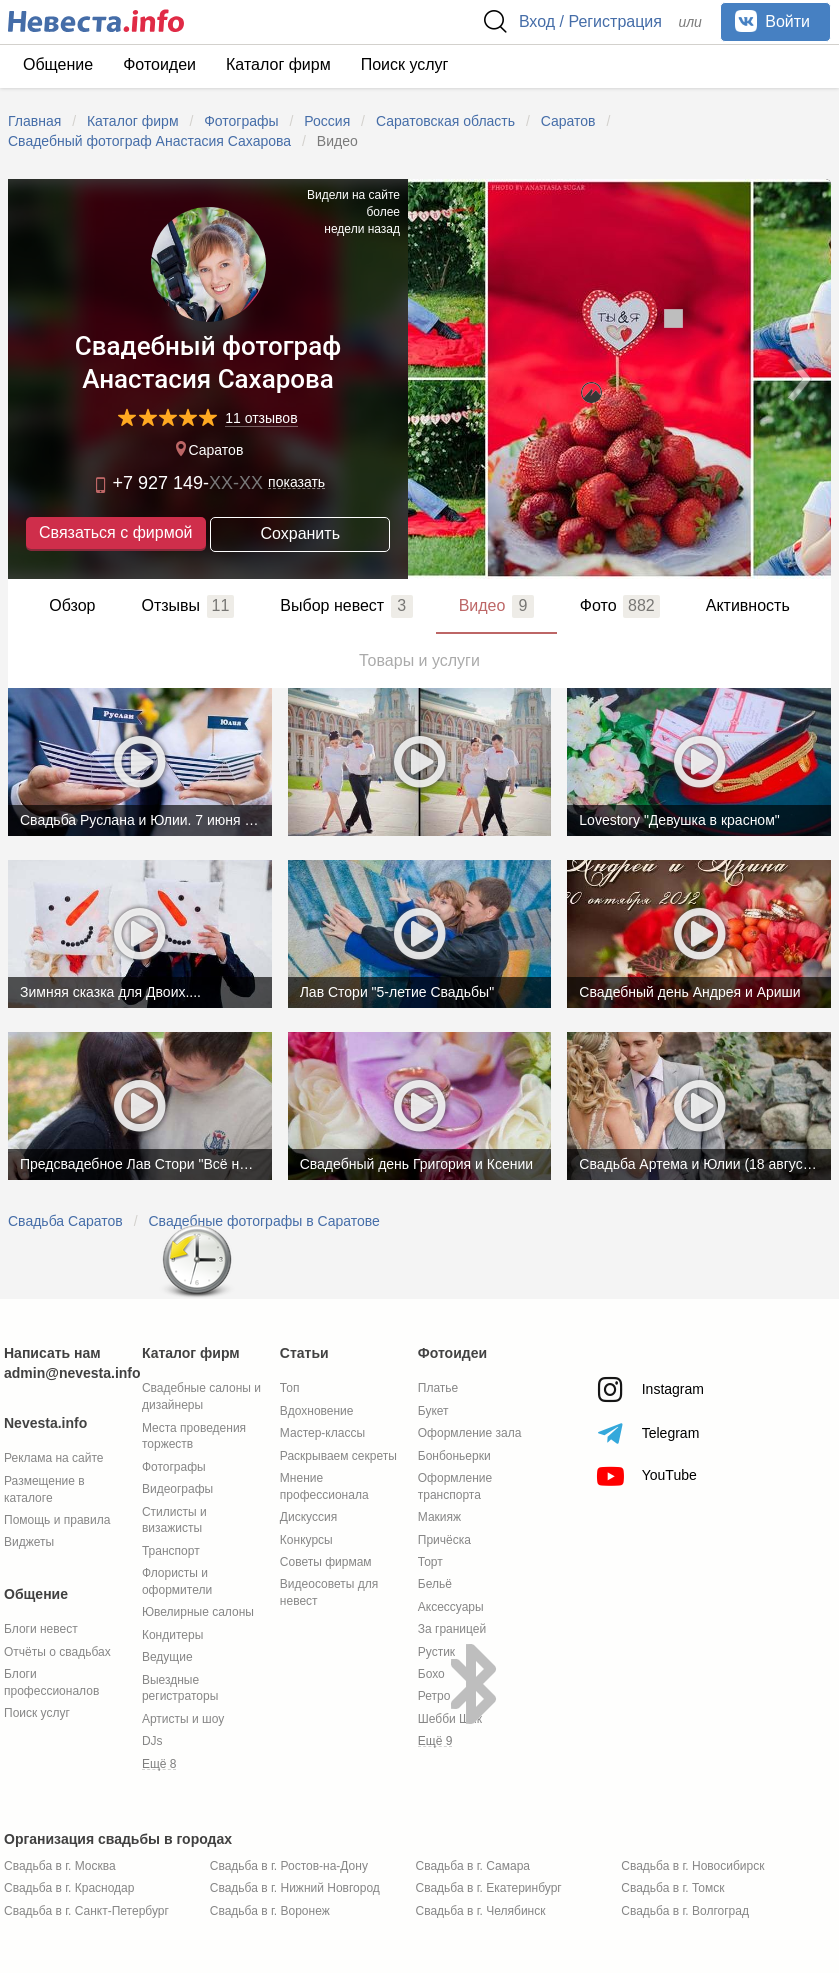  What do you see at coordinates (591, 392) in the screenshot?
I see `launch cinnamon desktop environment` at bounding box center [591, 392].